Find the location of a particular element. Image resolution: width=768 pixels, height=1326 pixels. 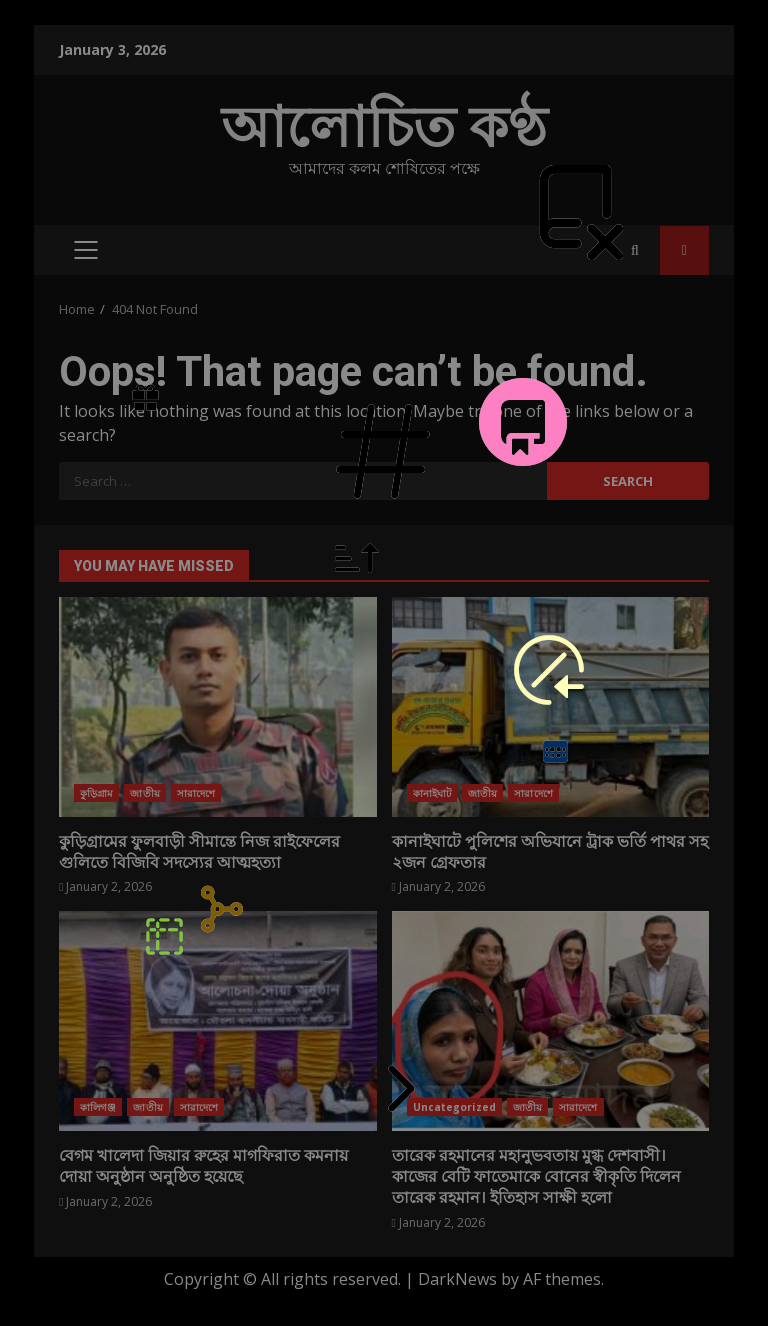

repository activity in your feed is located at coordinates (523, 422).